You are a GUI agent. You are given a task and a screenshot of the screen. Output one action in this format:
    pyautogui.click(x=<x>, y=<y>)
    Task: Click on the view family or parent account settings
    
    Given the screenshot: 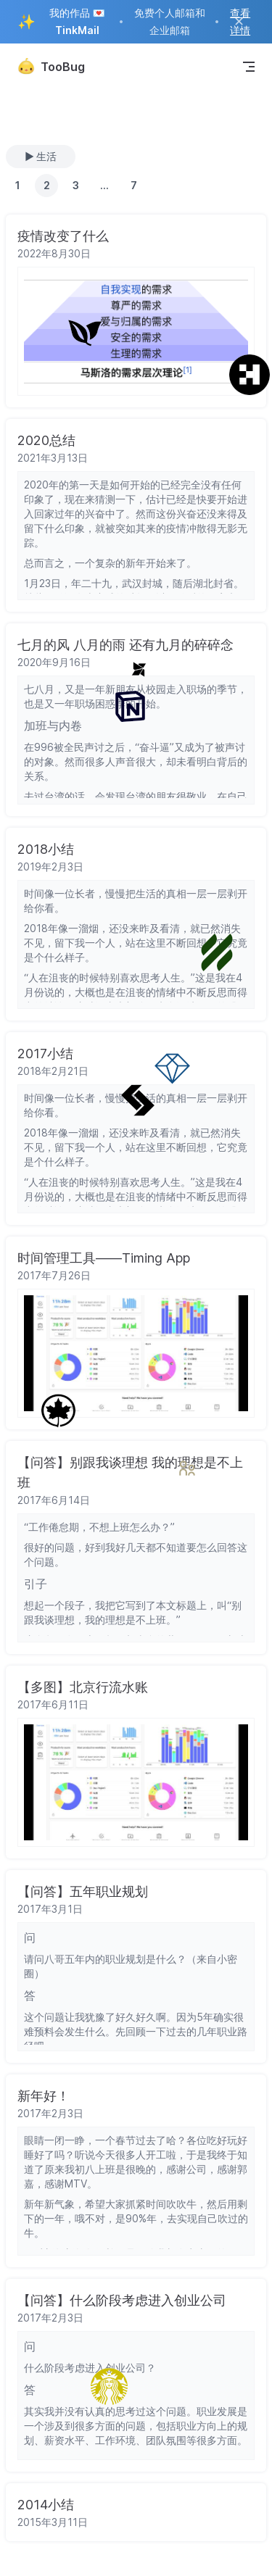 What is the action you would take?
    pyautogui.click(x=187, y=1468)
    